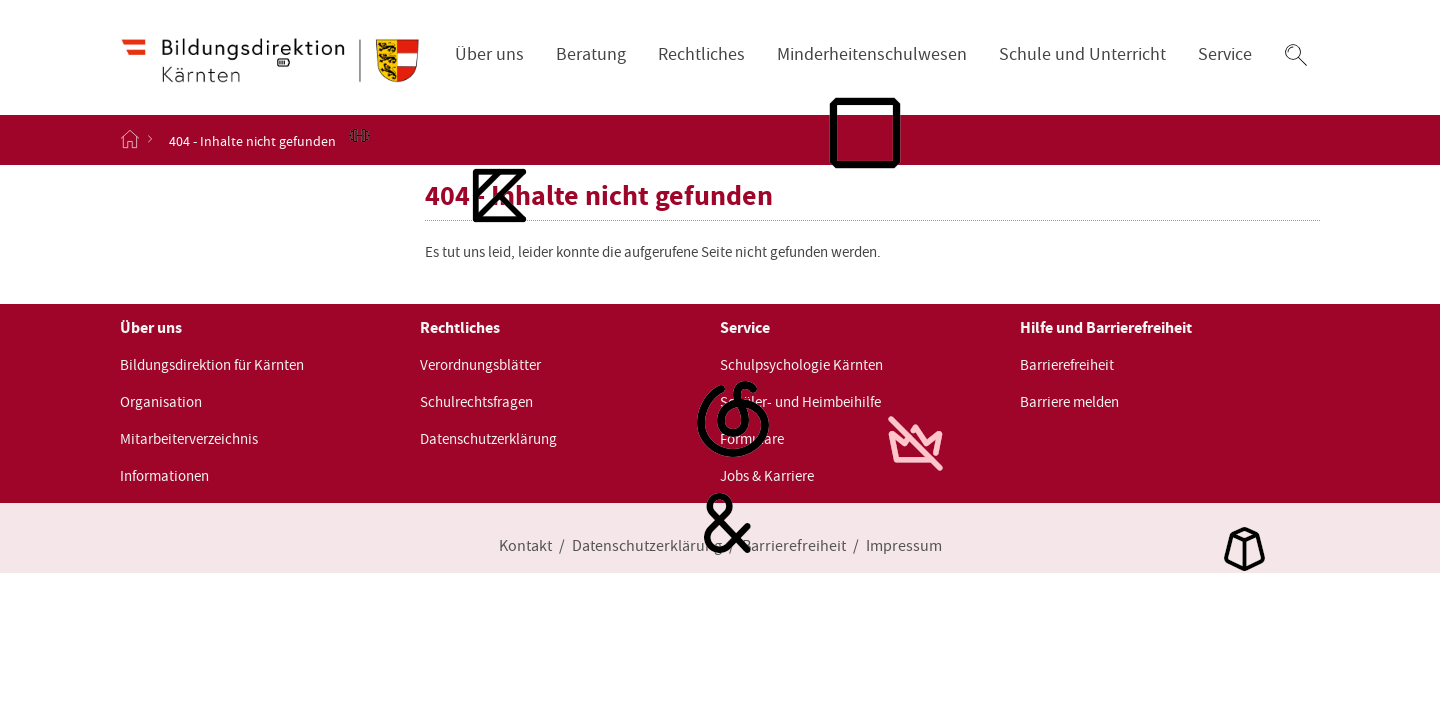 Image resolution: width=1440 pixels, height=720 pixels. I want to click on indicates battery at 75% charge, so click(283, 62).